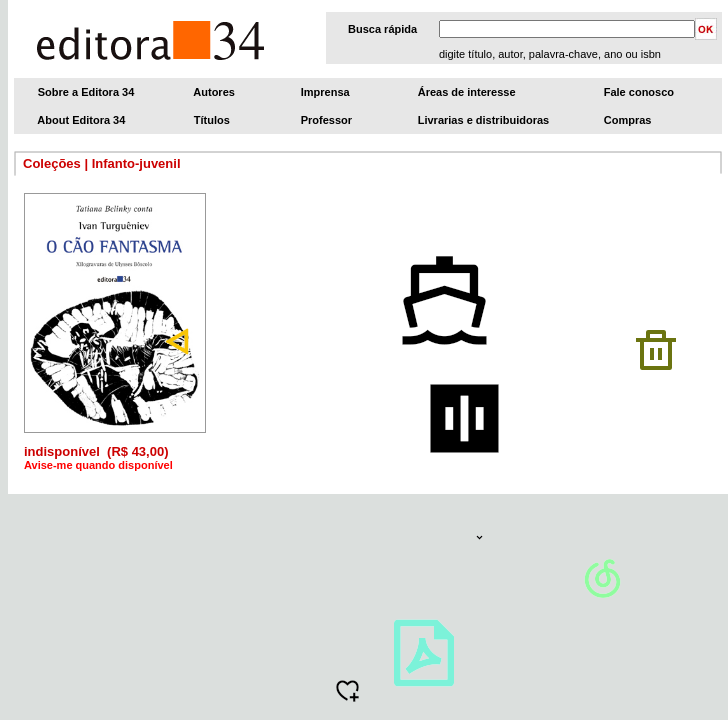 Image resolution: width=728 pixels, height=720 pixels. I want to click on expand a dropdown menu, so click(479, 537).